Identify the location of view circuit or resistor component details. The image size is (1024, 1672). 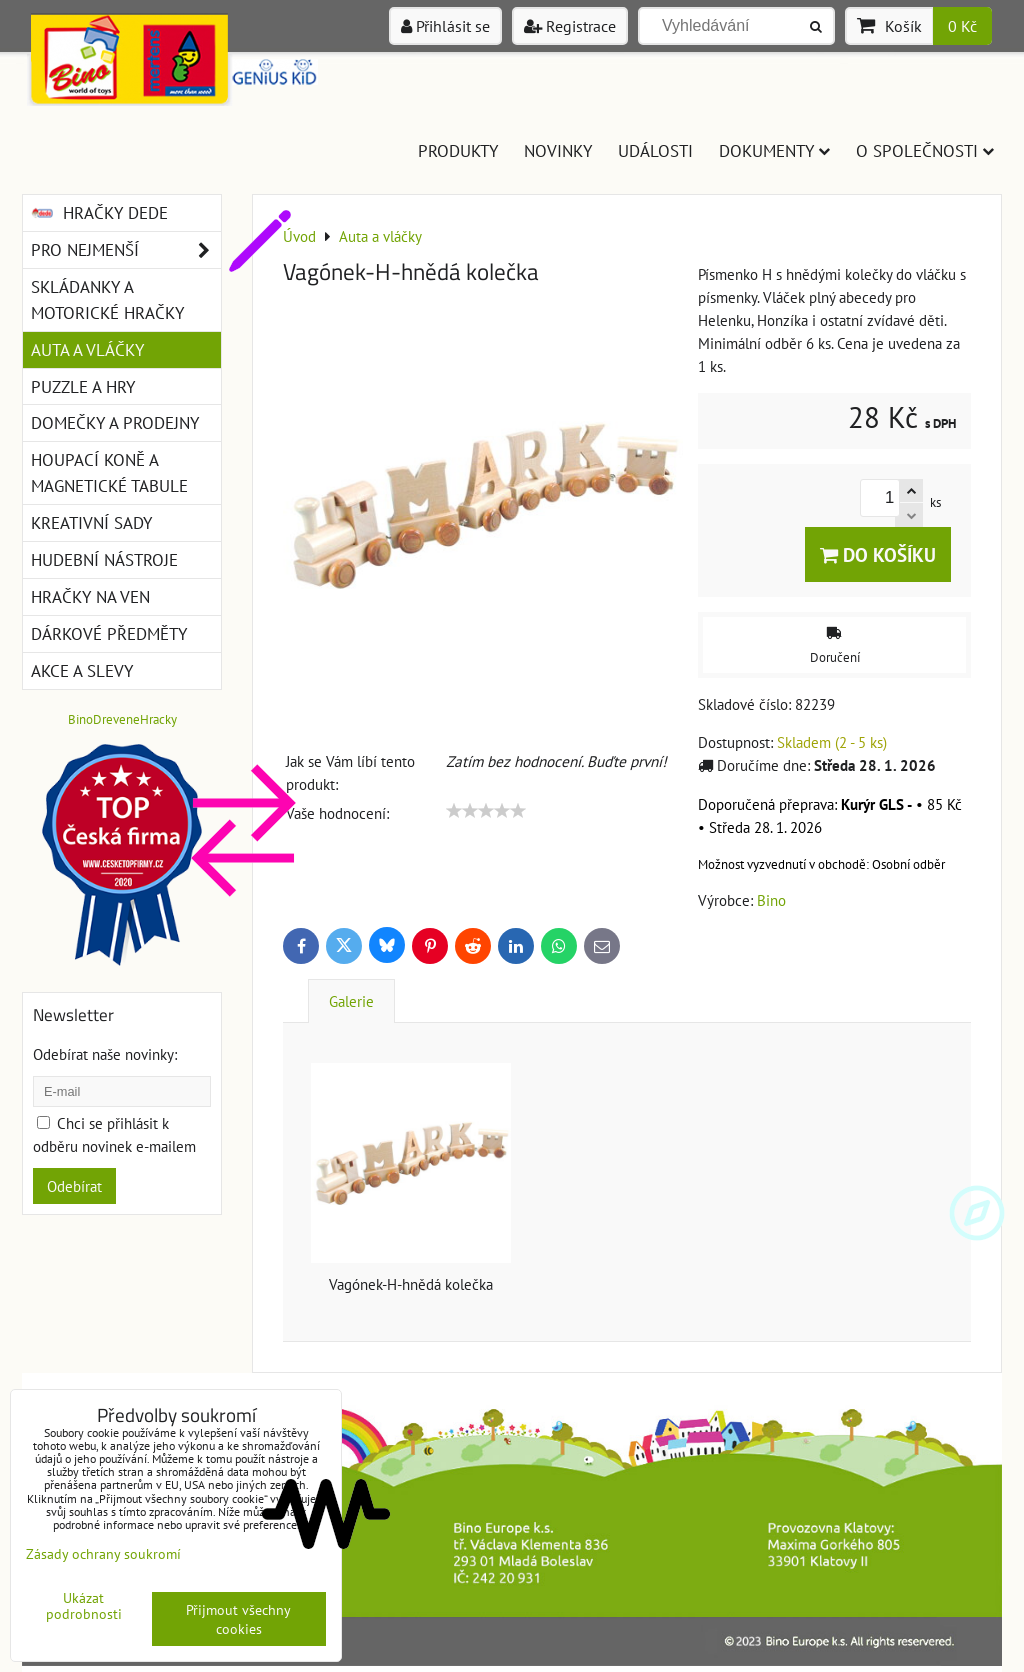
(326, 1514).